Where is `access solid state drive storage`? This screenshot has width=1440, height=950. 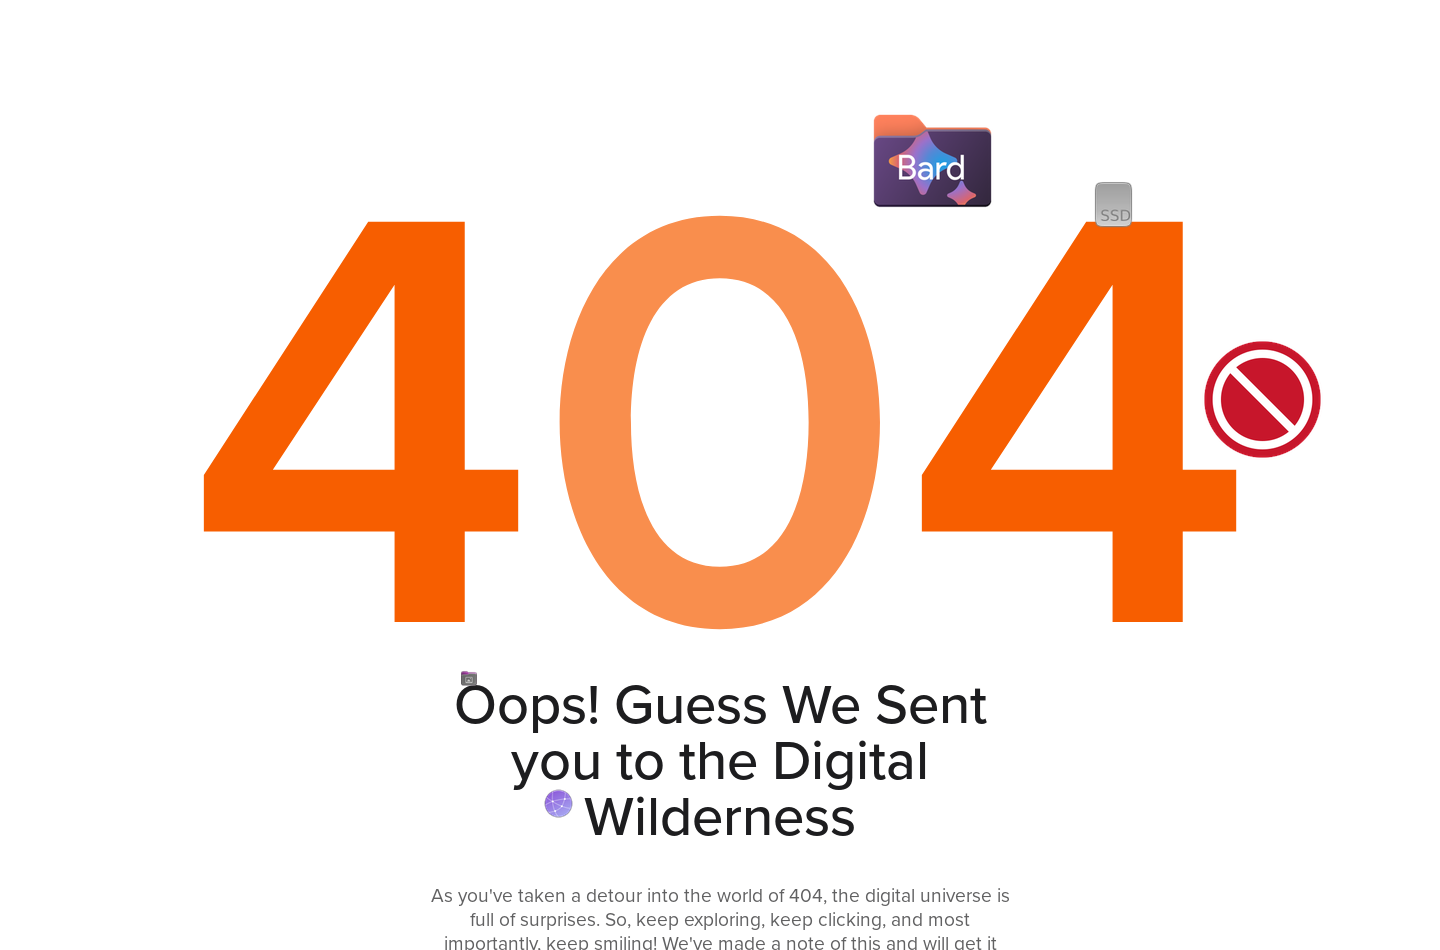
access solid state drive storage is located at coordinates (1113, 204).